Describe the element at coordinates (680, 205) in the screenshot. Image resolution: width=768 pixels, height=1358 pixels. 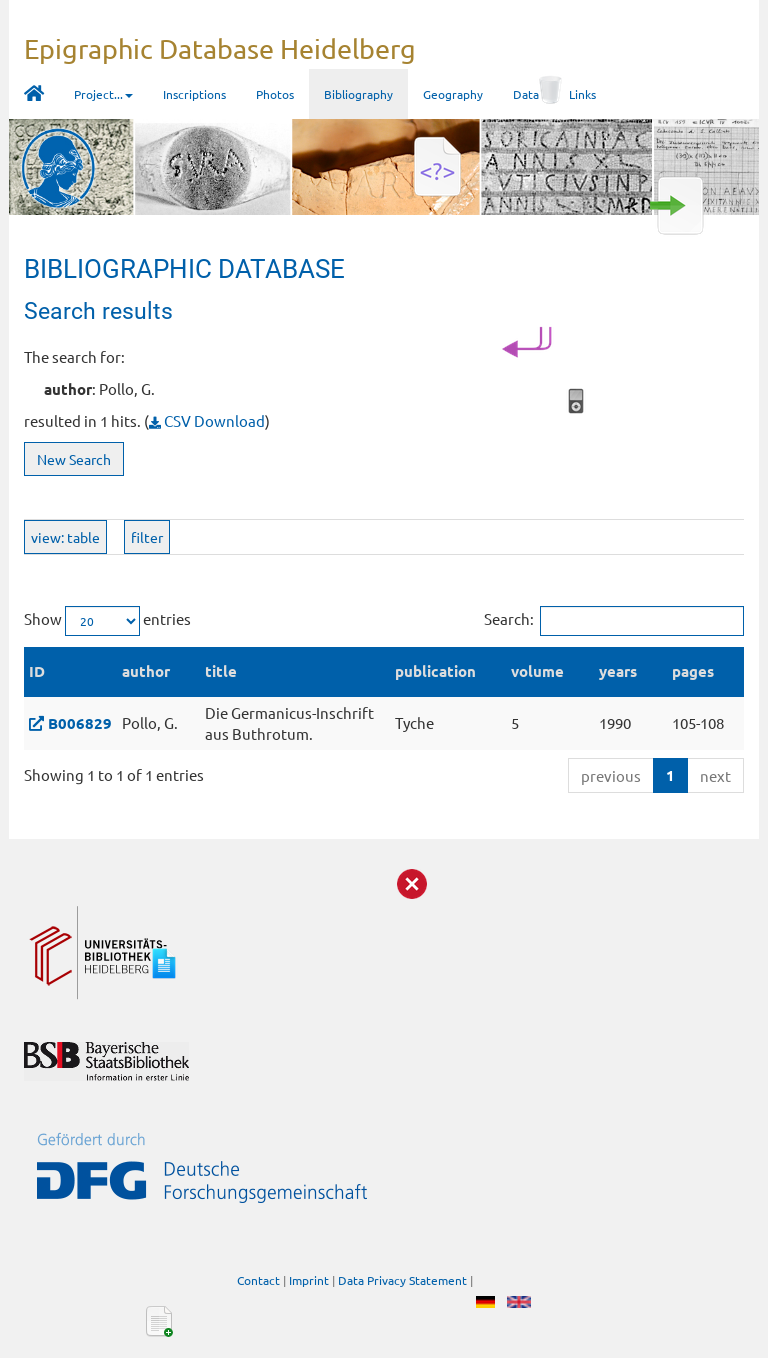
I see `import a document or file` at that location.